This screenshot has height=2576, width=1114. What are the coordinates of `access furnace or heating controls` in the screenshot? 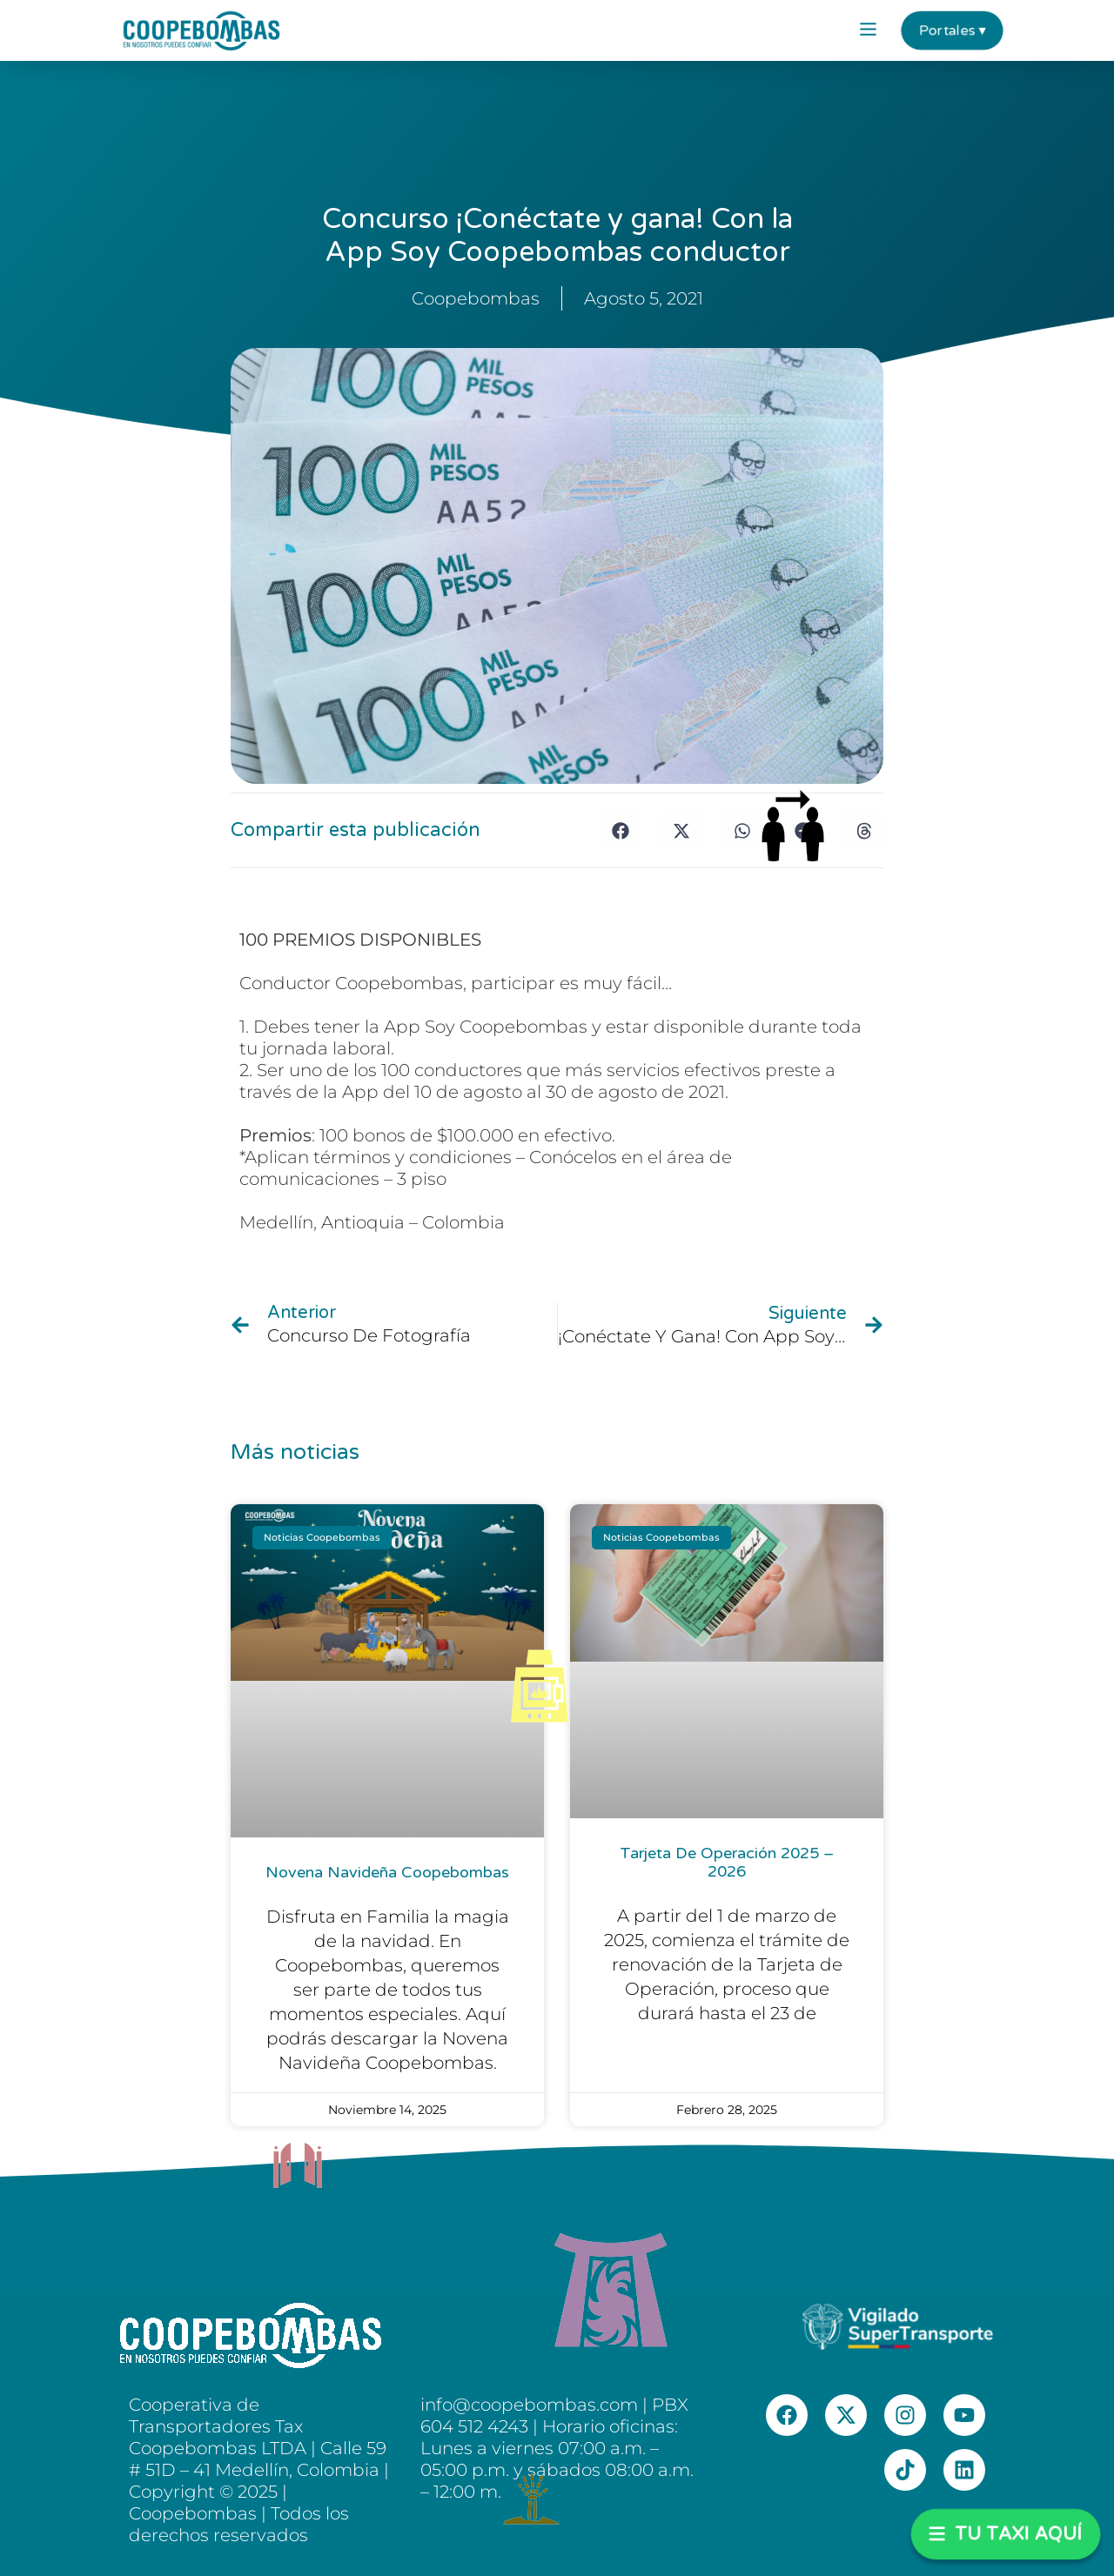 It's located at (540, 1686).